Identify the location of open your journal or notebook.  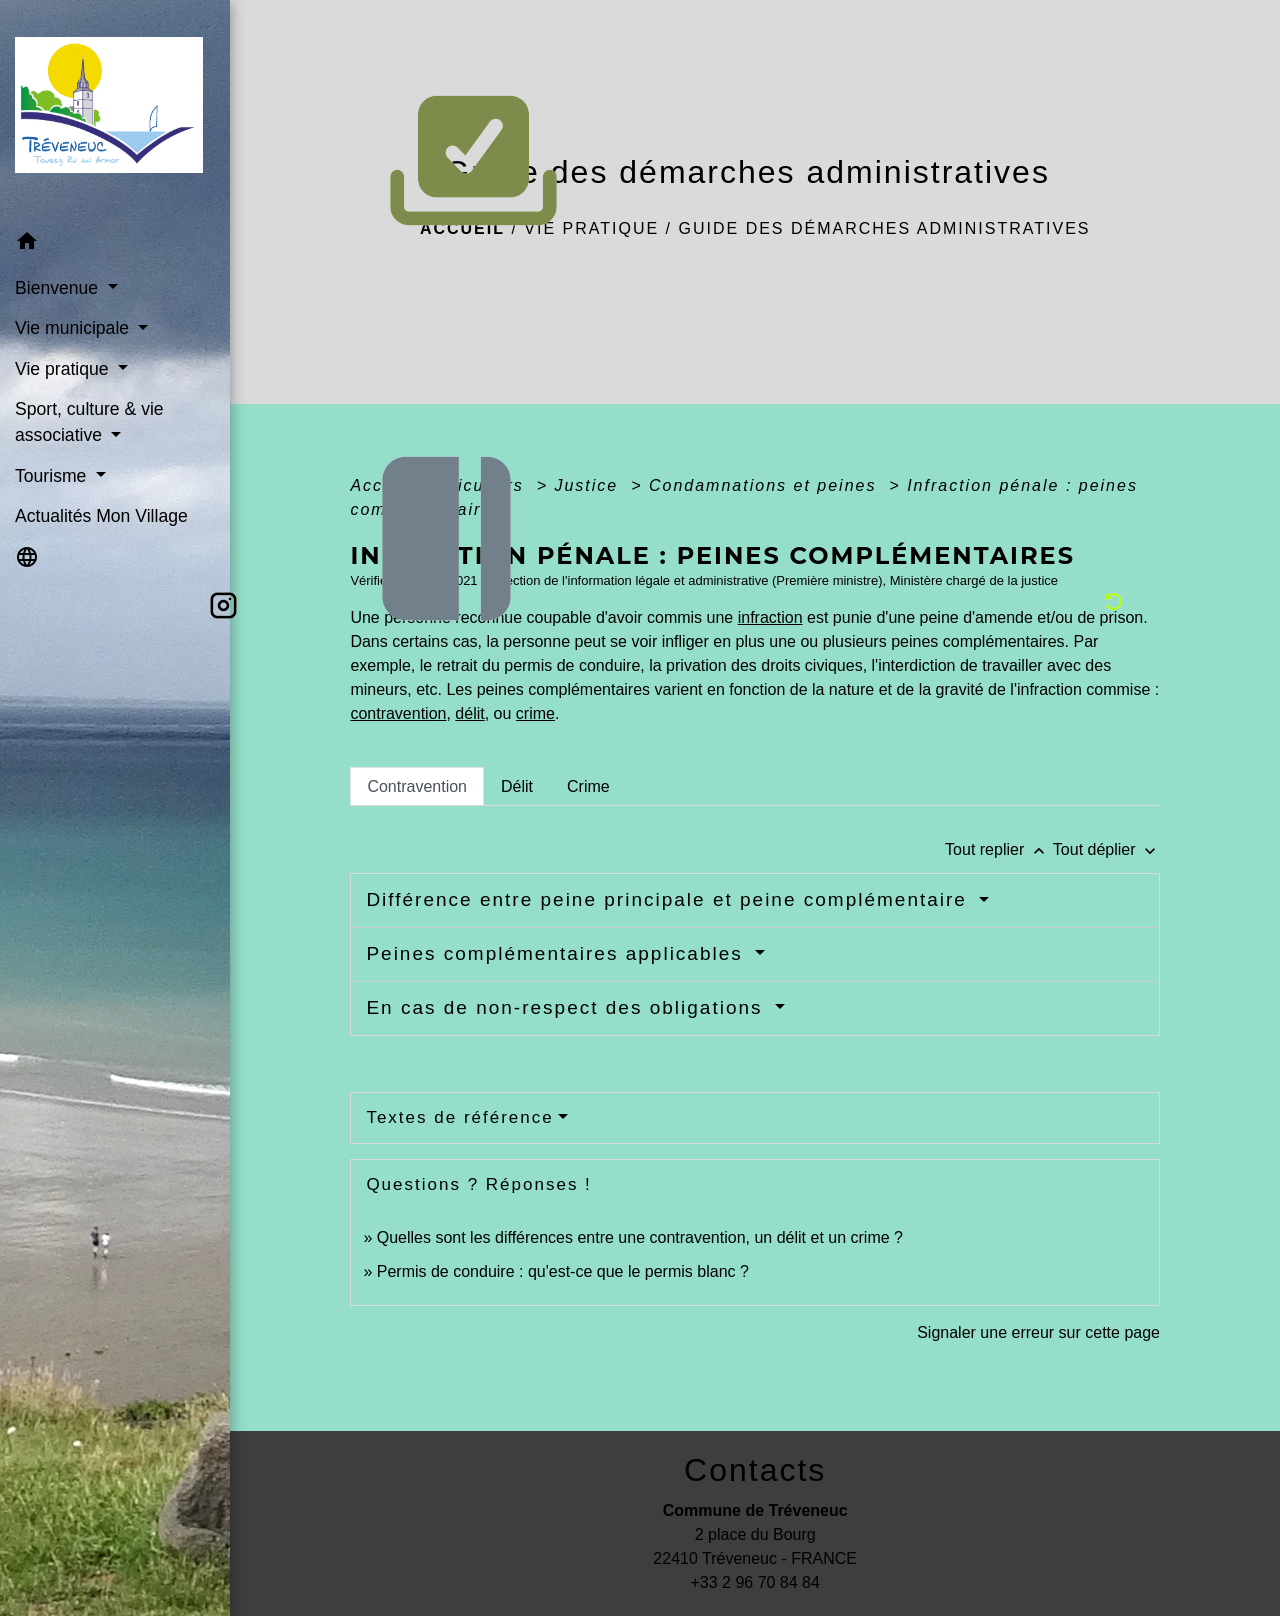
(446, 538).